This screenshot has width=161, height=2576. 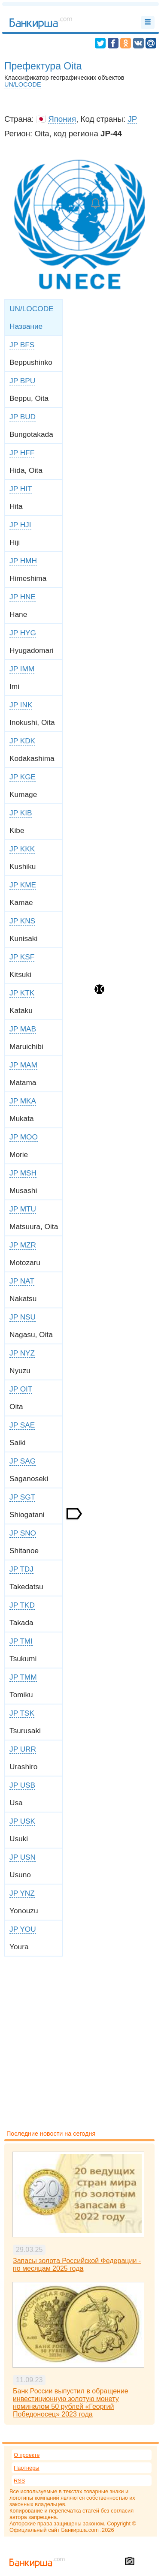 I want to click on add a label or tag to an item, so click(x=74, y=1514).